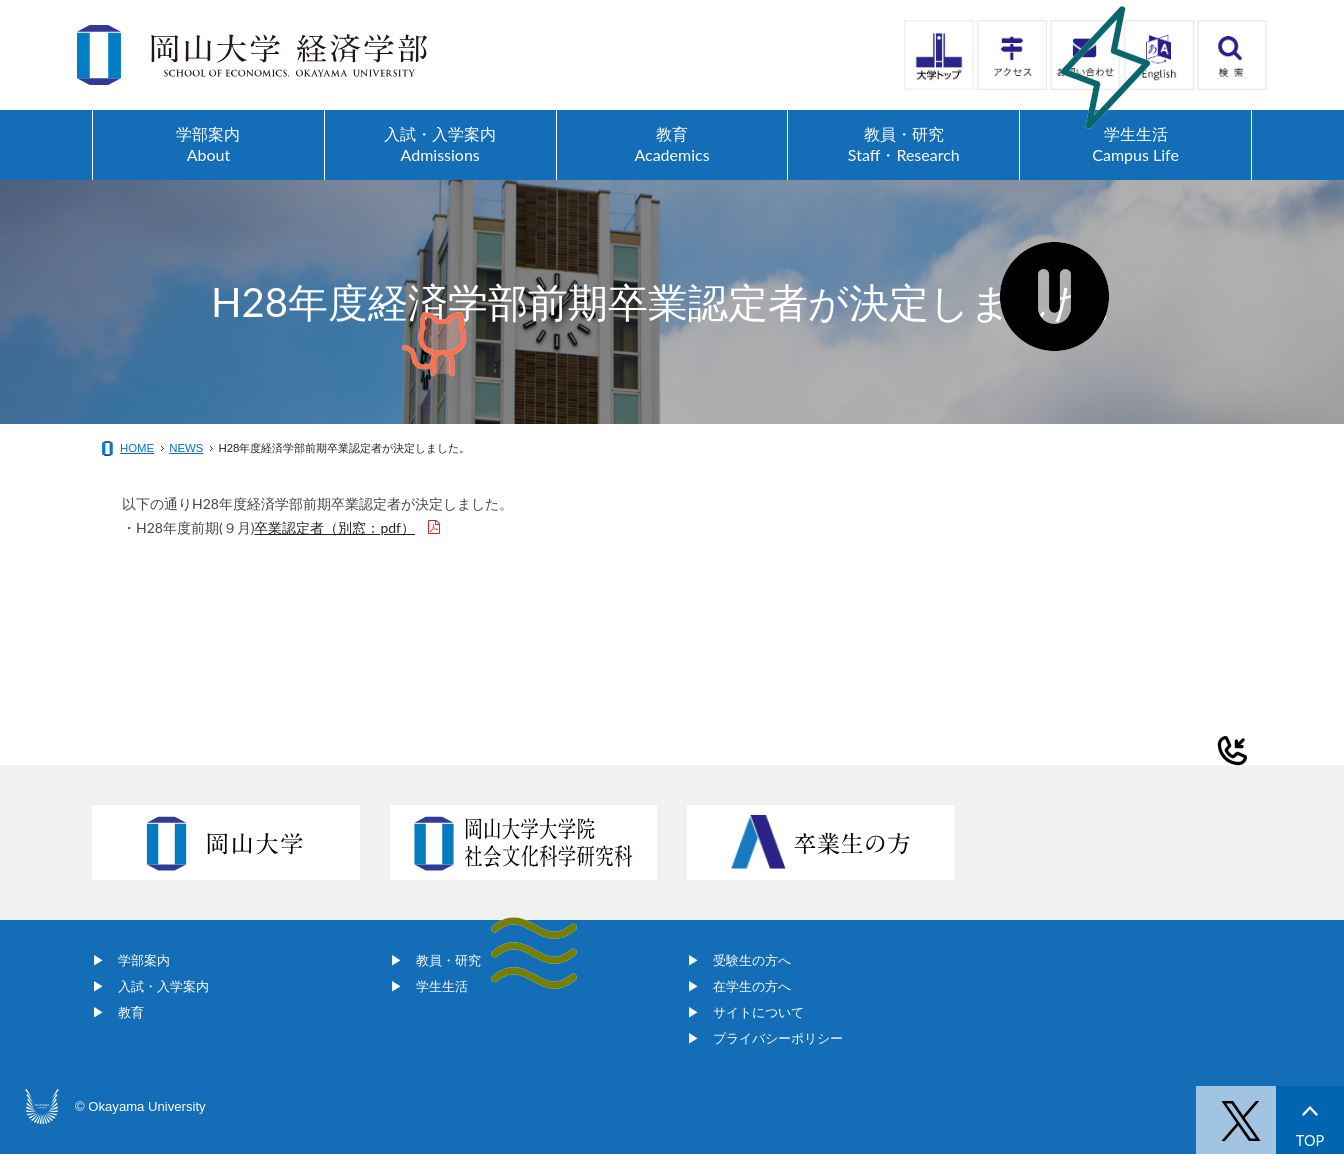 Image resolution: width=1344 pixels, height=1154 pixels. What do you see at coordinates (1233, 750) in the screenshot?
I see `incoming call notification` at bounding box center [1233, 750].